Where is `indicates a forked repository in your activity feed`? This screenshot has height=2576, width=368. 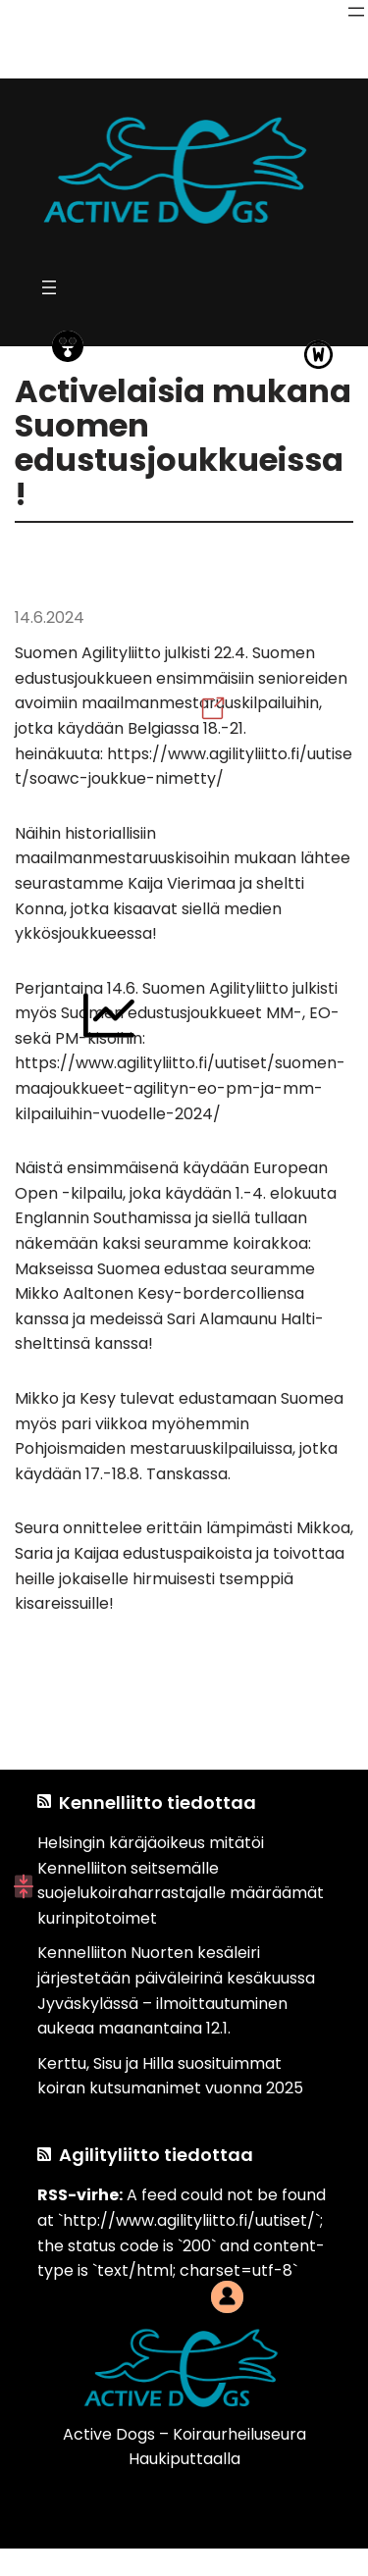 indicates a forked repository in your activity feed is located at coordinates (68, 346).